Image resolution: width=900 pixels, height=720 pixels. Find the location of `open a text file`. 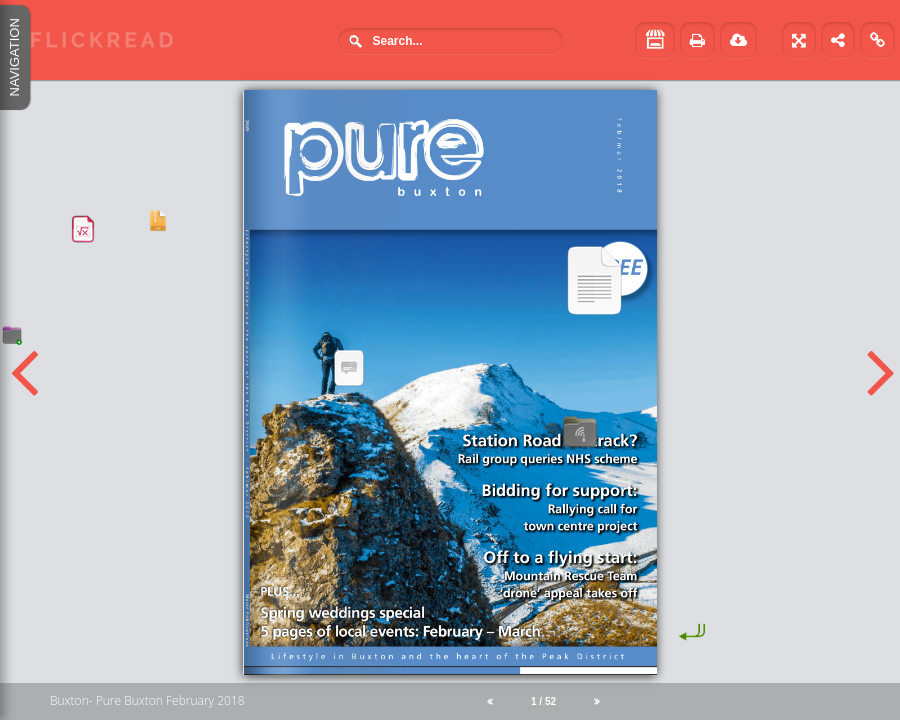

open a text file is located at coordinates (594, 280).